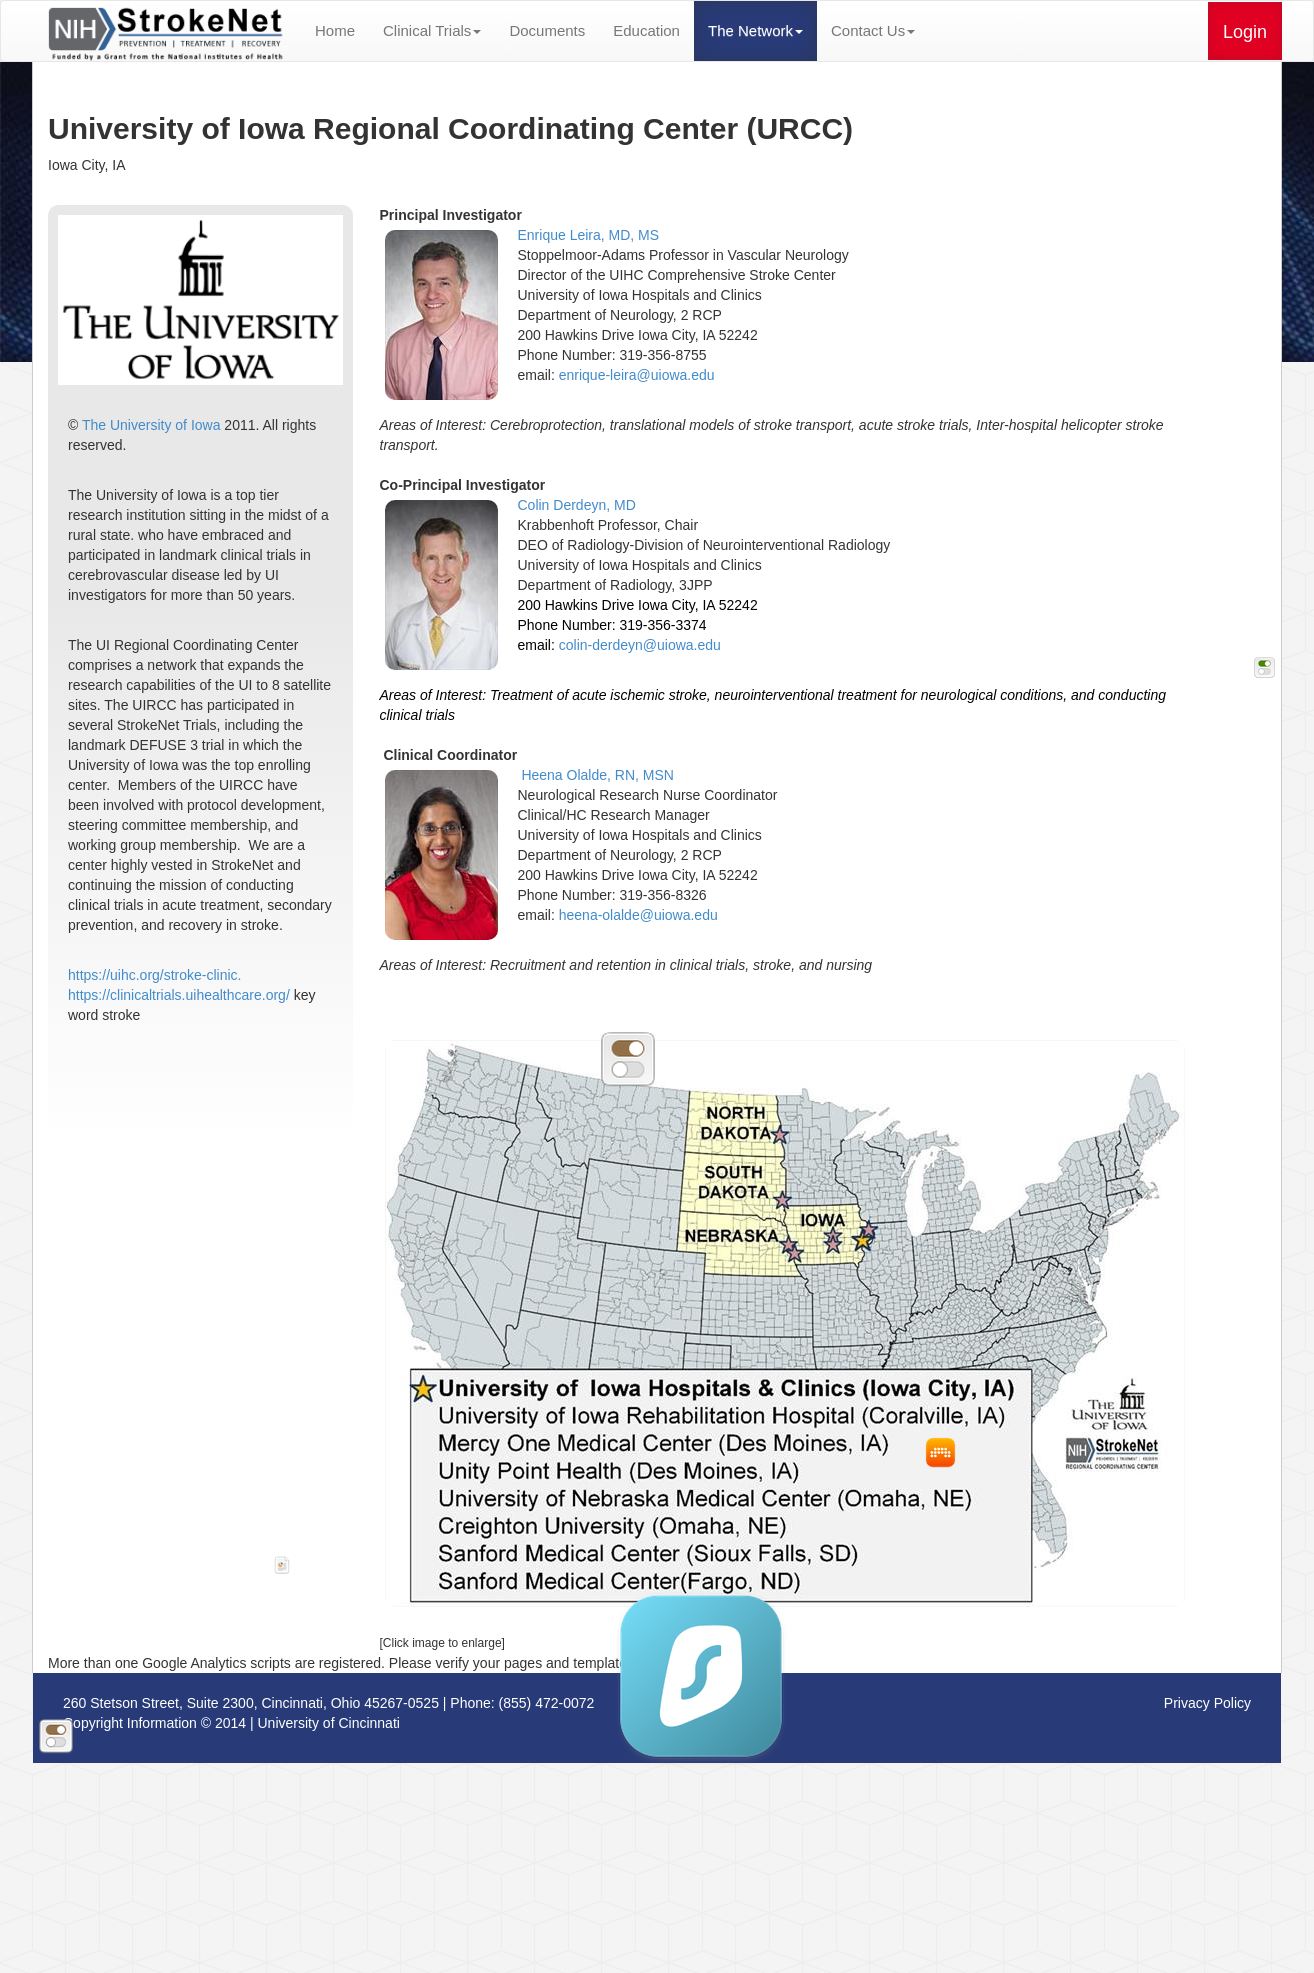 Image resolution: width=1314 pixels, height=1973 pixels. Describe the element at coordinates (940, 1452) in the screenshot. I see `open bitwig studio music production software` at that location.